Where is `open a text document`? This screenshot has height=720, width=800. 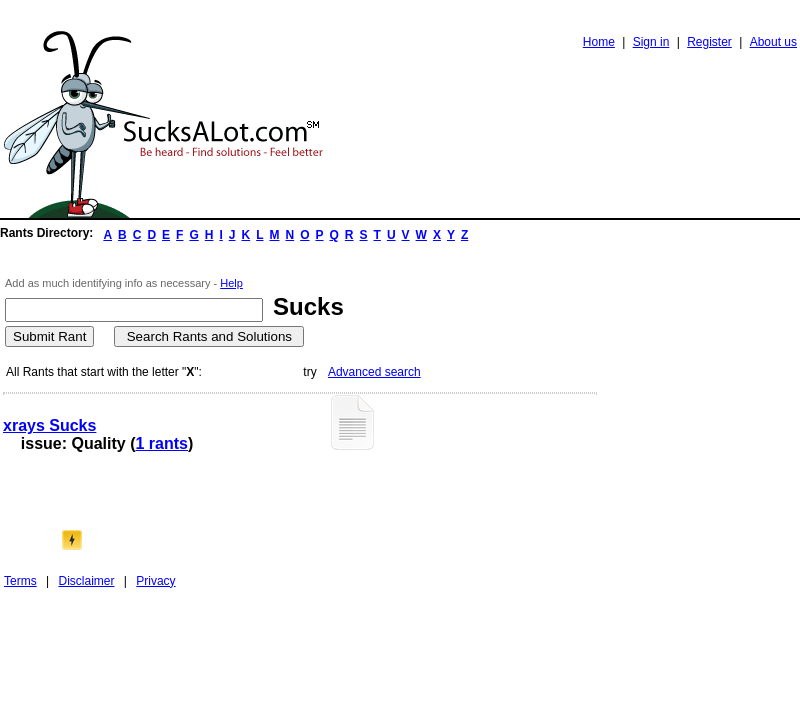
open a text document is located at coordinates (352, 422).